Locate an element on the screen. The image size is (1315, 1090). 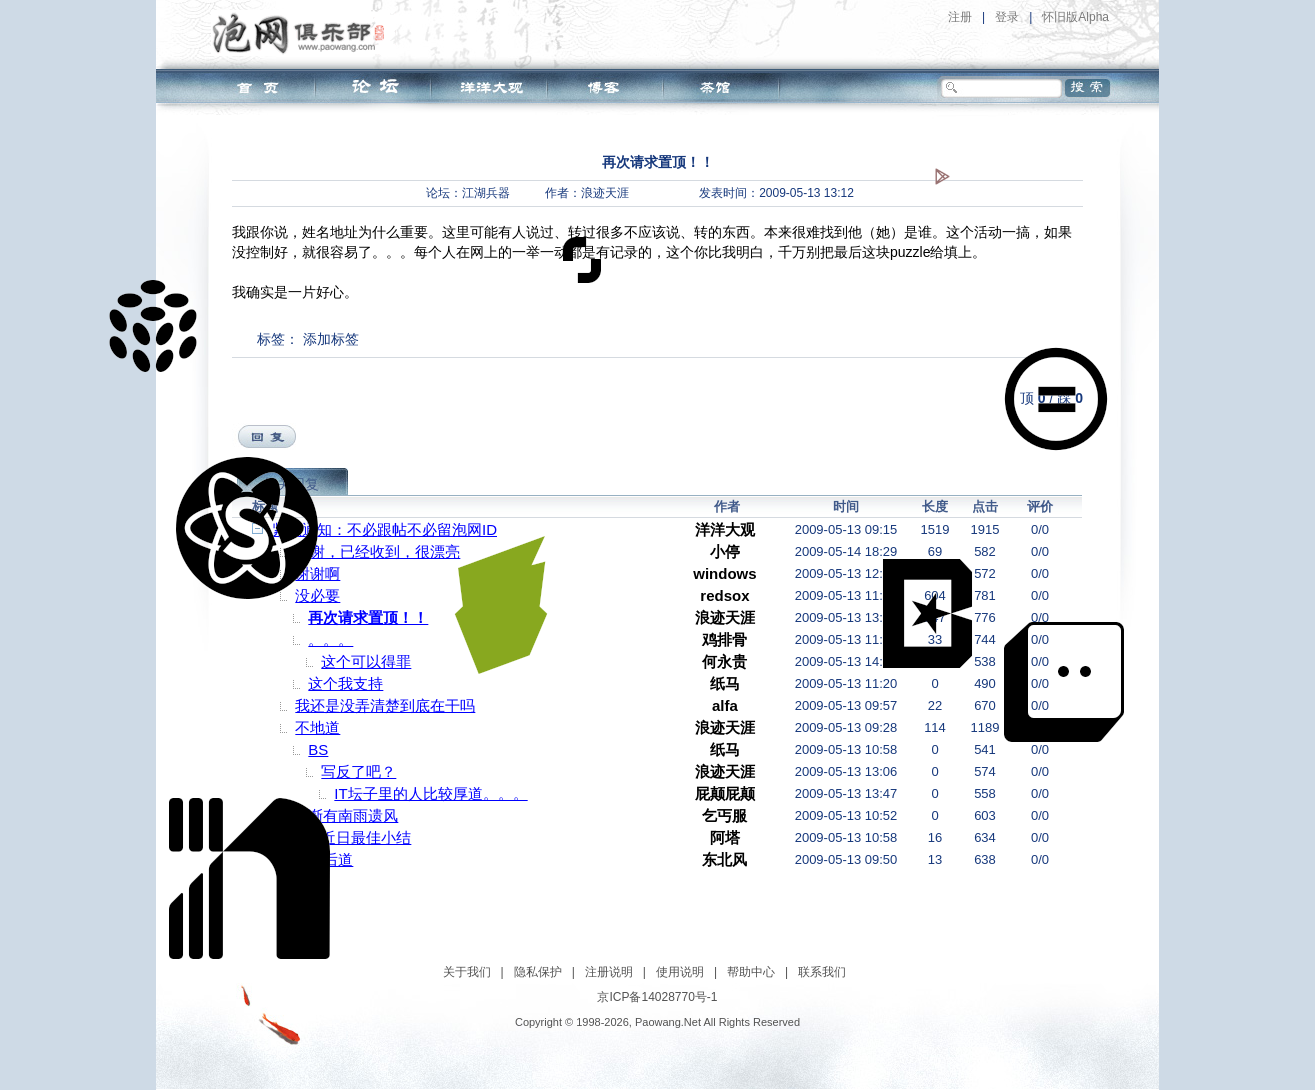
open beatstars music marketplace is located at coordinates (927, 613).